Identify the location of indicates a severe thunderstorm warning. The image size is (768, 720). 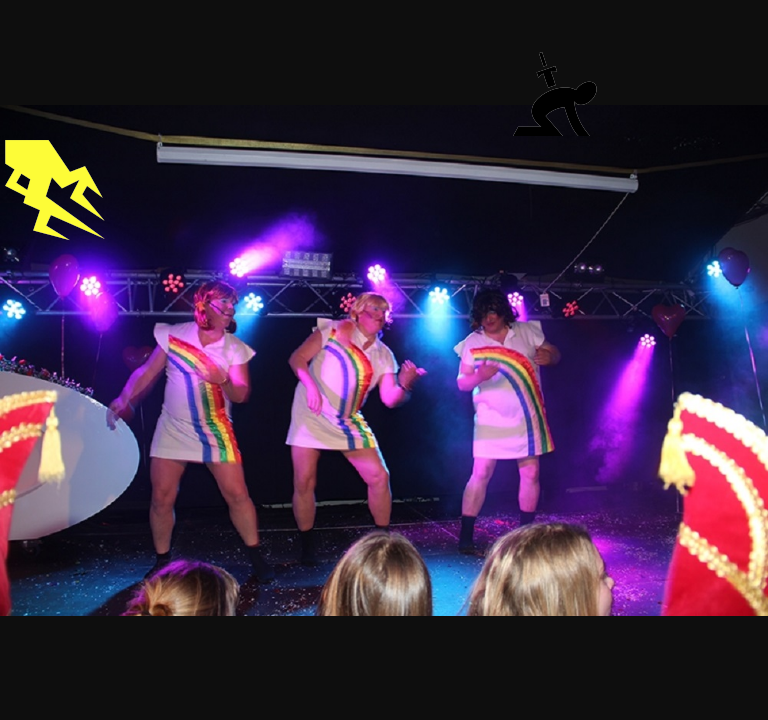
(54, 190).